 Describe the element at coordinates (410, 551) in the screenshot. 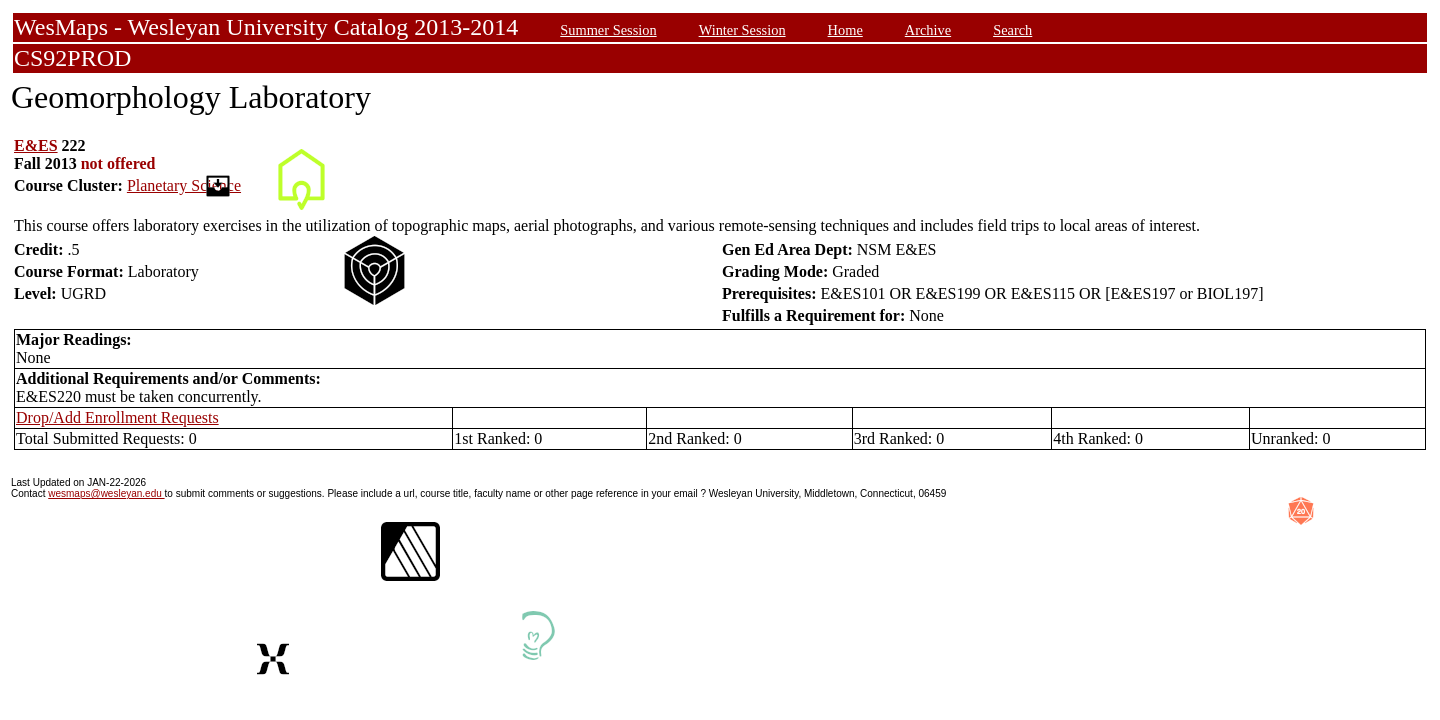

I see `open Affinity Publisher application` at that location.